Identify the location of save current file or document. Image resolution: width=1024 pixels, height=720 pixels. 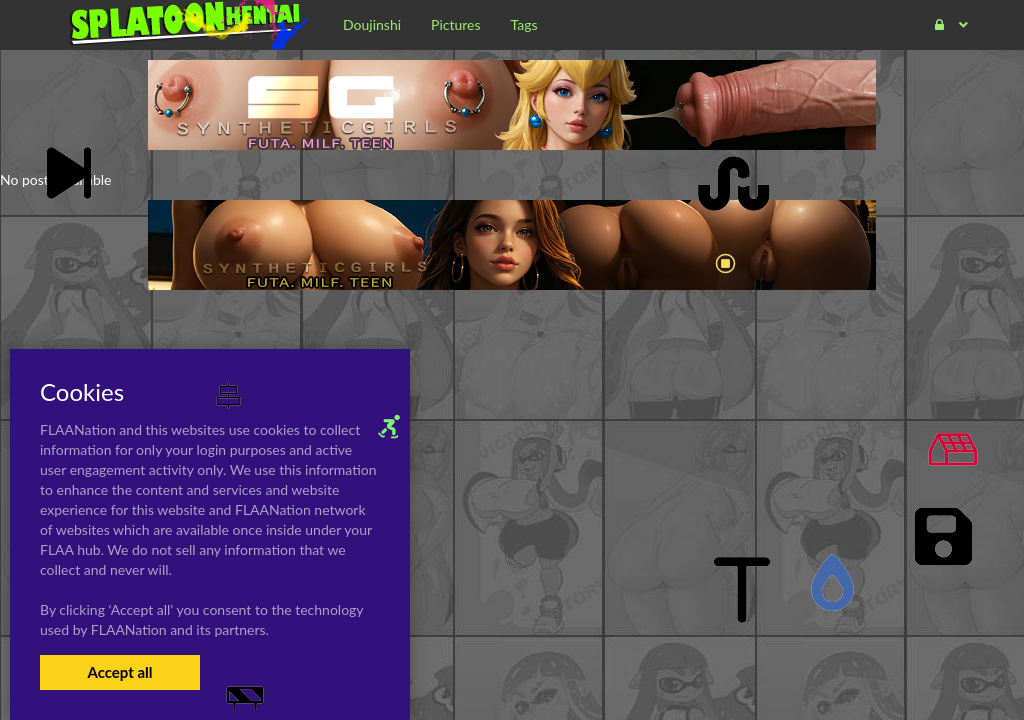
(943, 536).